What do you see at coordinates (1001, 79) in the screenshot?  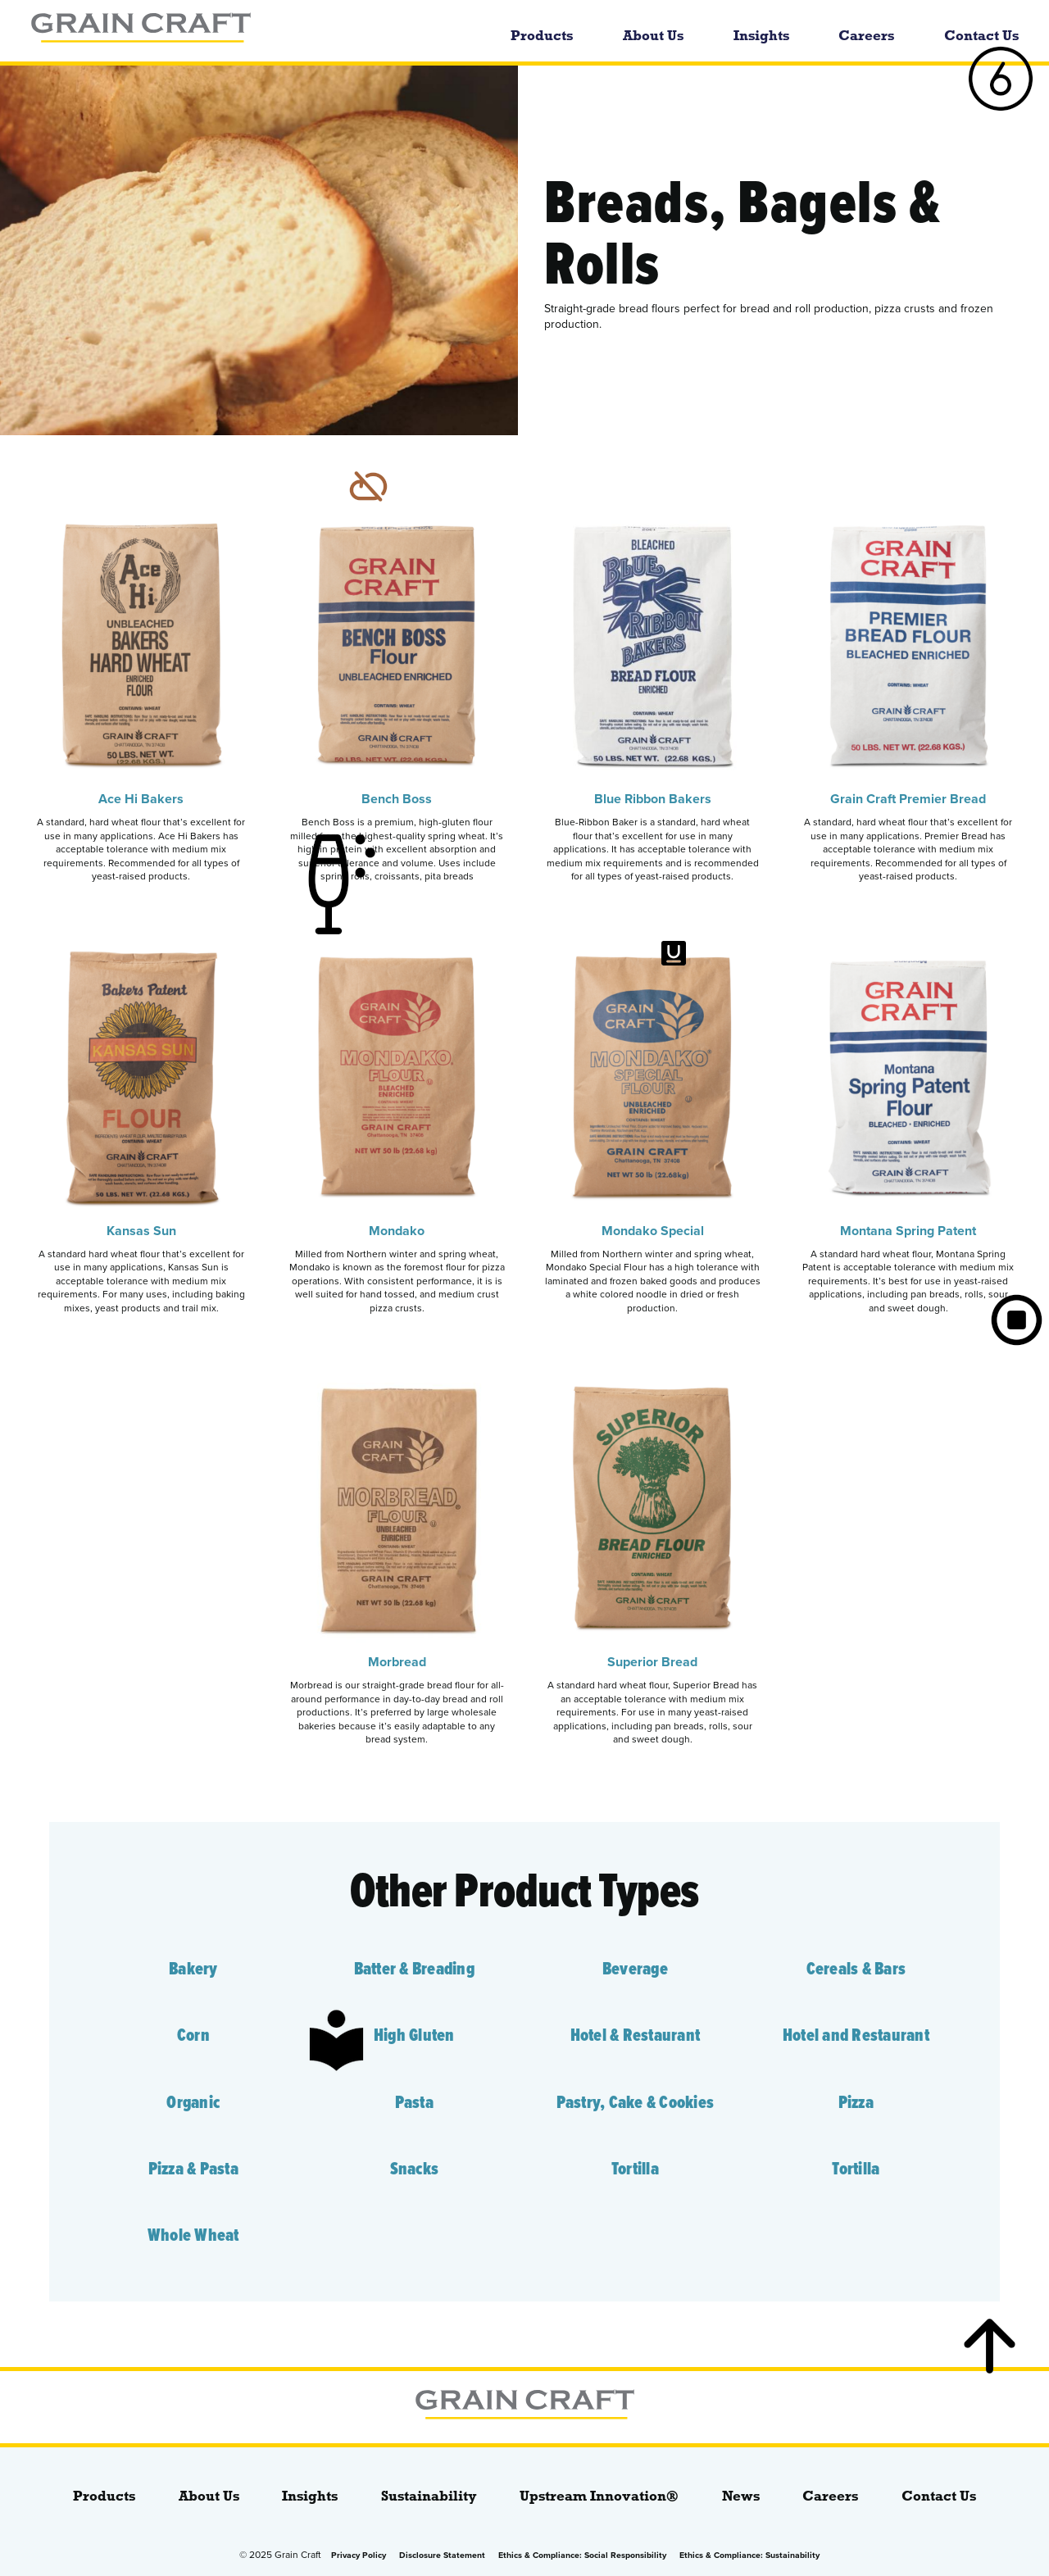 I see `indicates step six in a numbered sequence` at bounding box center [1001, 79].